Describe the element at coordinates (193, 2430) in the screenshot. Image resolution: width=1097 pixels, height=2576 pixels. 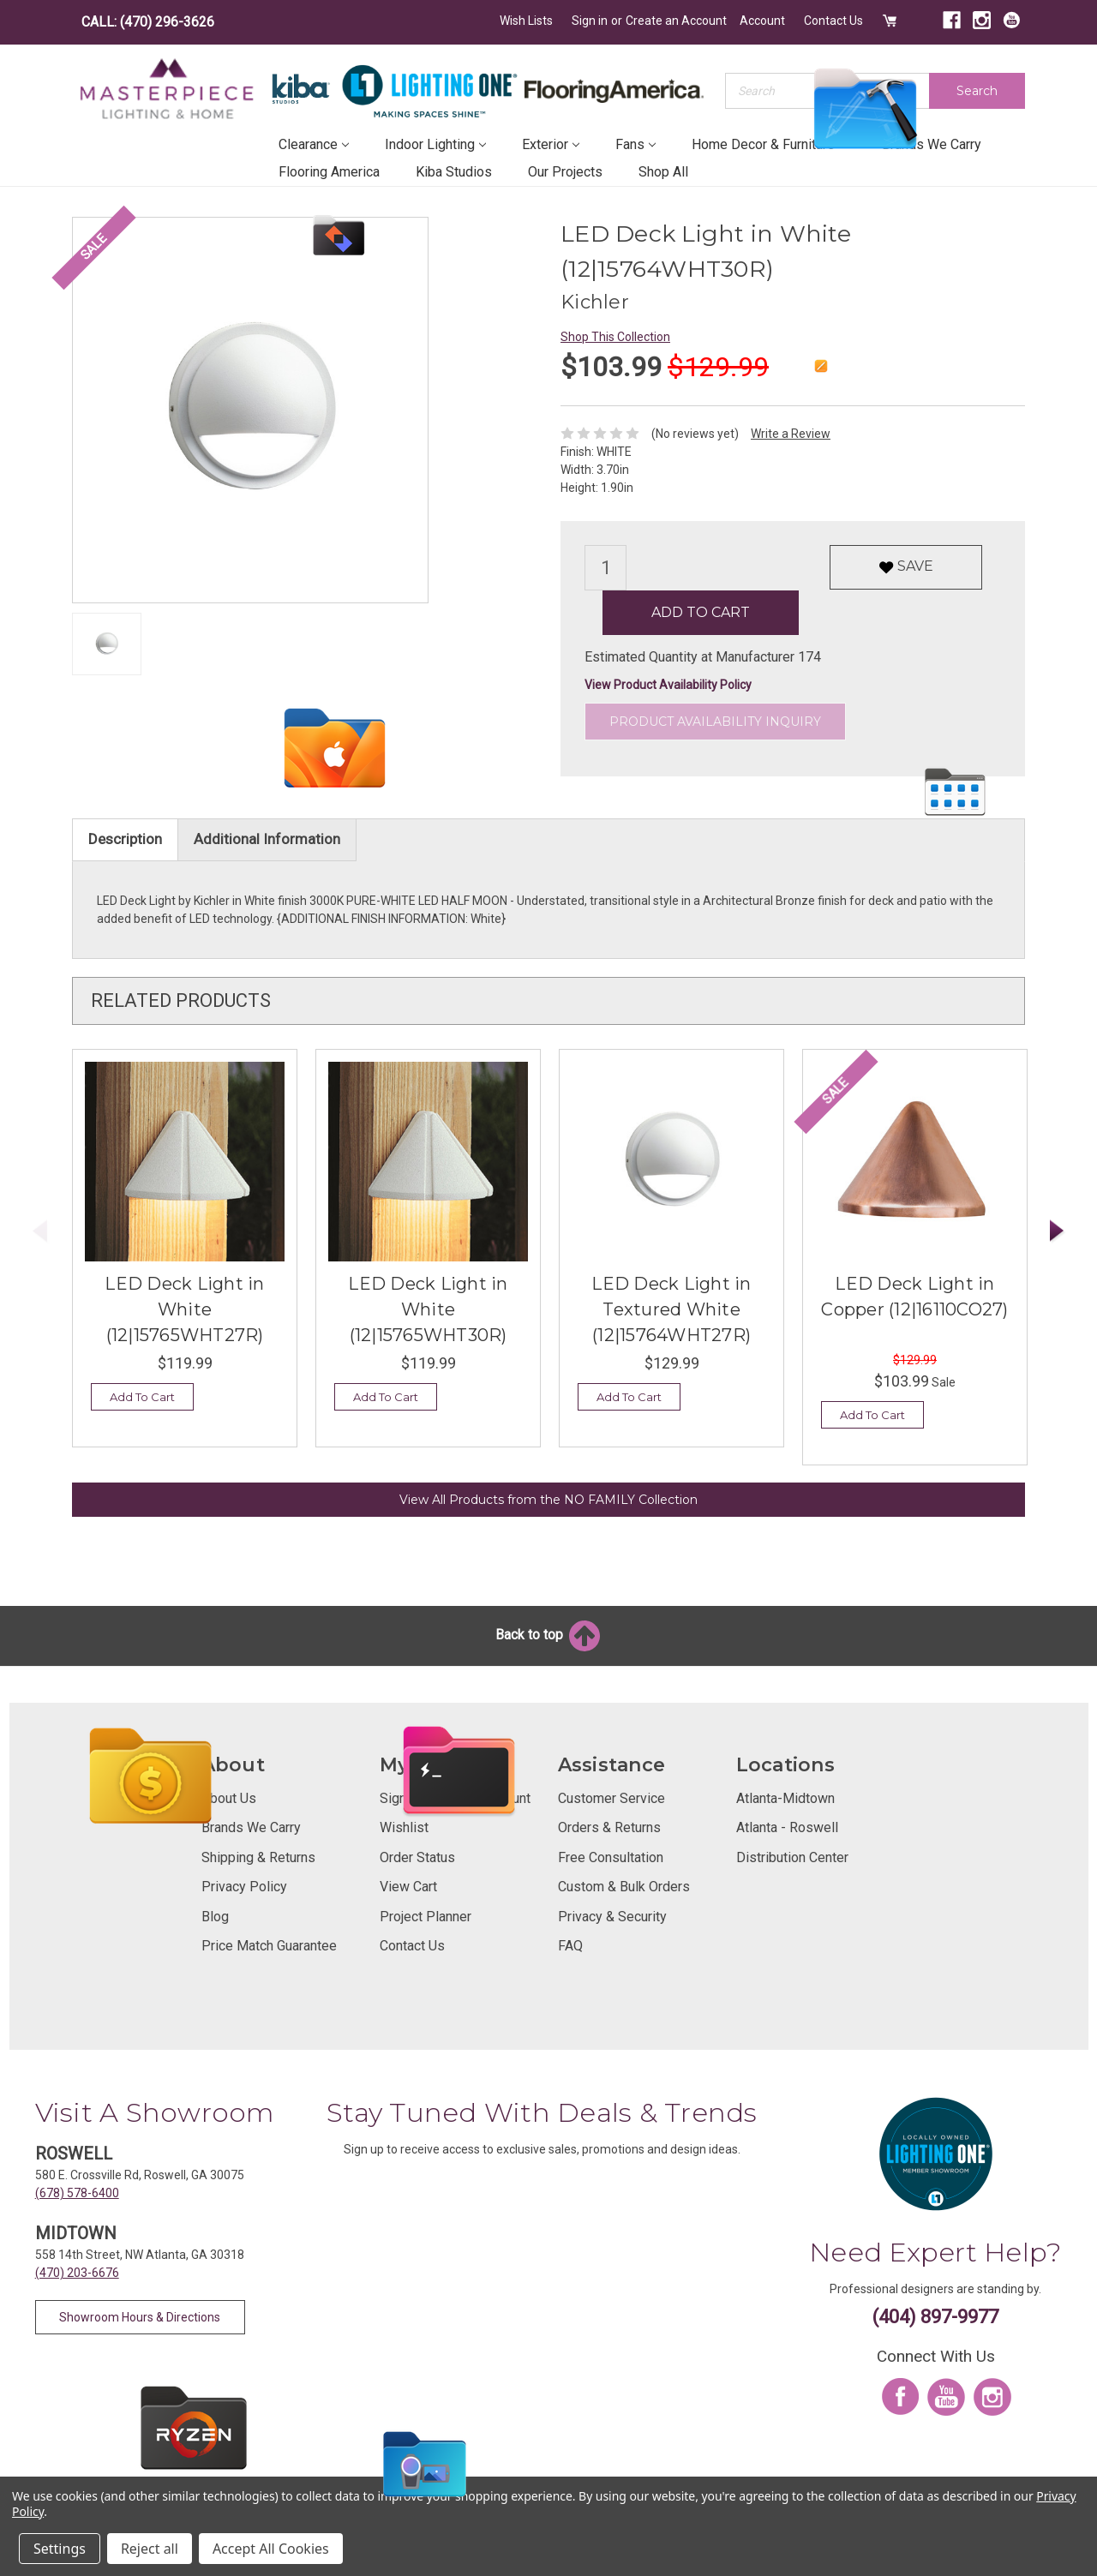
I see `folder containing AMD Ryzen-related files or software` at that location.